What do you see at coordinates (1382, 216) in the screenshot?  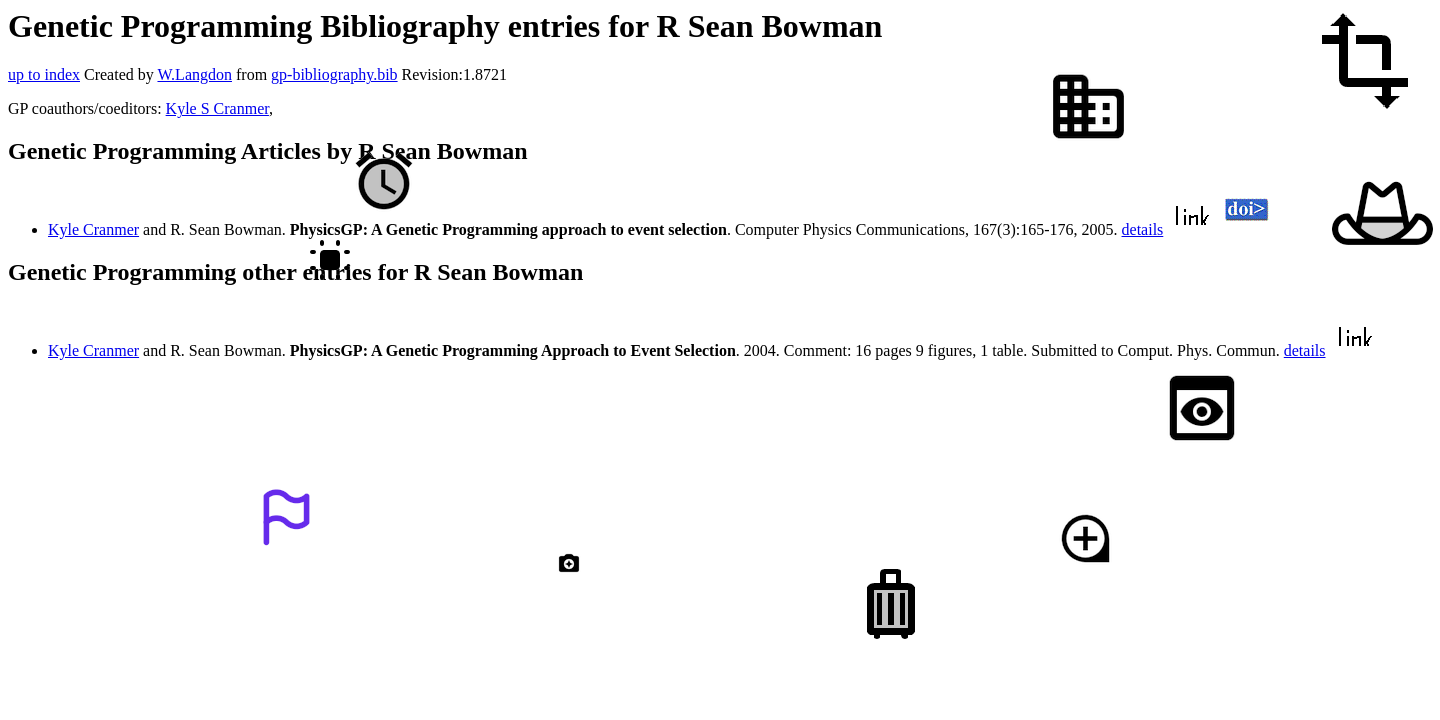 I see `select western or country theme` at bounding box center [1382, 216].